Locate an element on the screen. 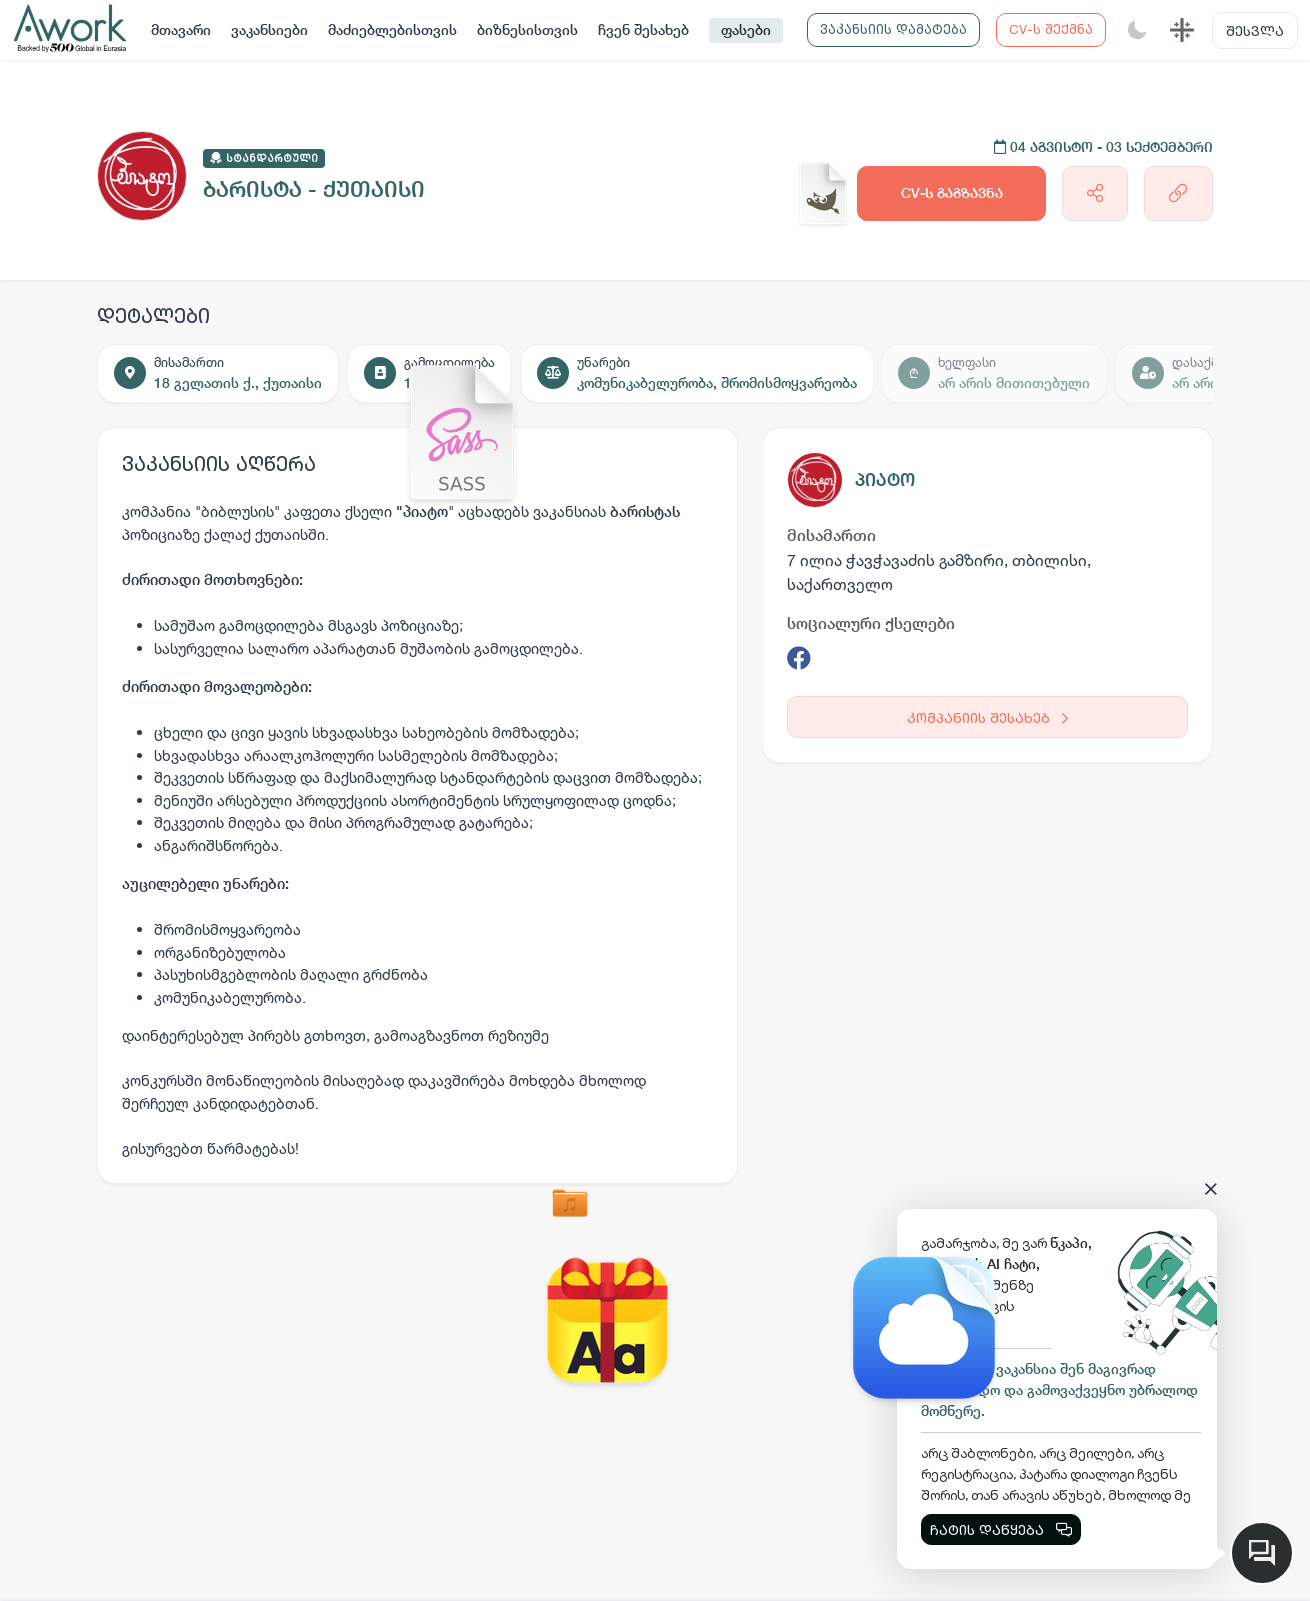 Image resolution: width=1310 pixels, height=1601 pixels. manage web apps and progressive web applications is located at coordinates (924, 1328).